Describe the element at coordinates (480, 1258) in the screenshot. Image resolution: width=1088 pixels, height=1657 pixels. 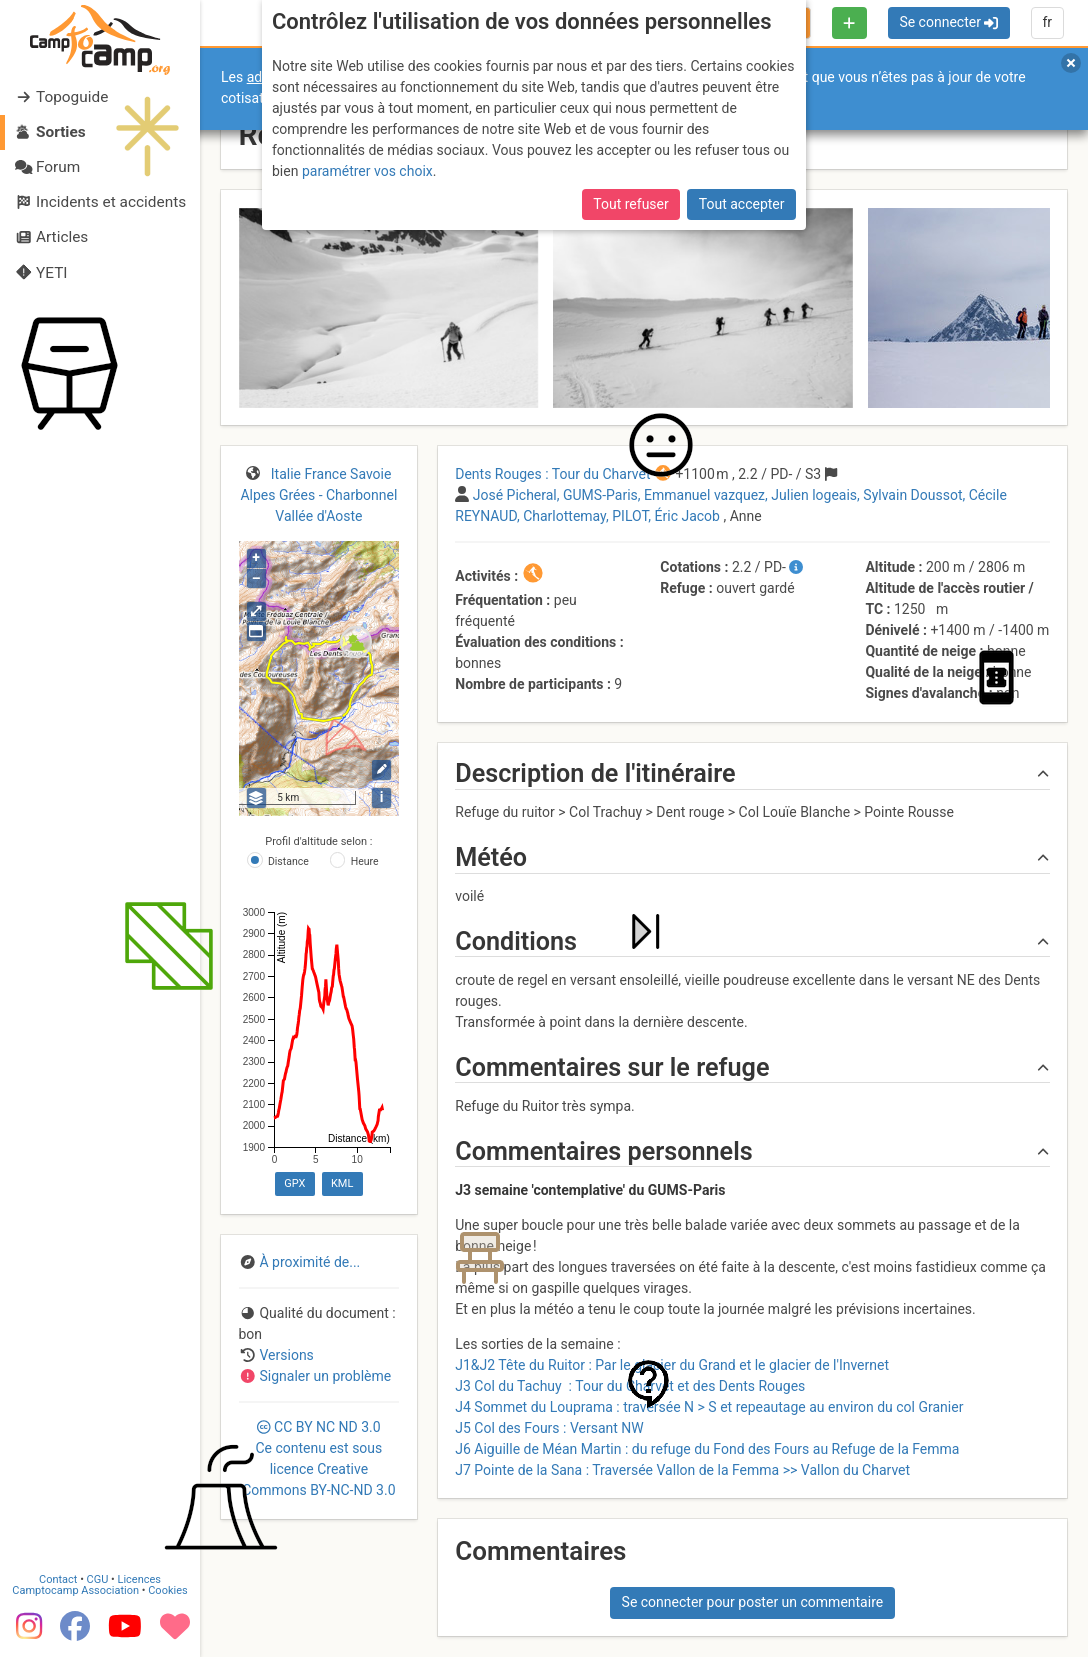
I see `browse furniture or seating options` at that location.